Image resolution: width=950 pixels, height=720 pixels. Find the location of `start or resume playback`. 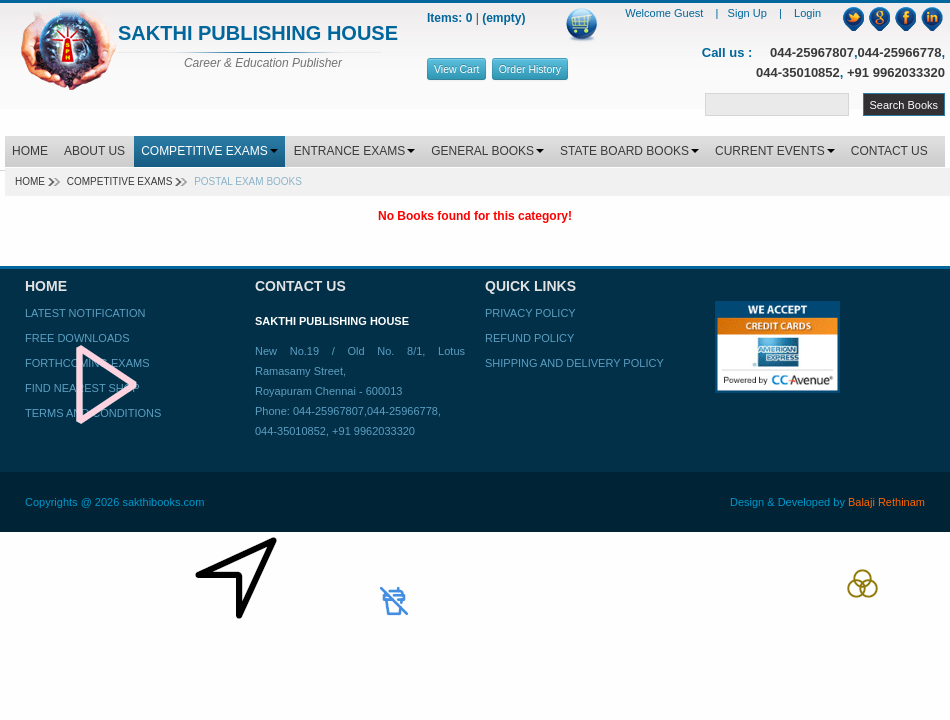

start or resume playback is located at coordinates (107, 382).